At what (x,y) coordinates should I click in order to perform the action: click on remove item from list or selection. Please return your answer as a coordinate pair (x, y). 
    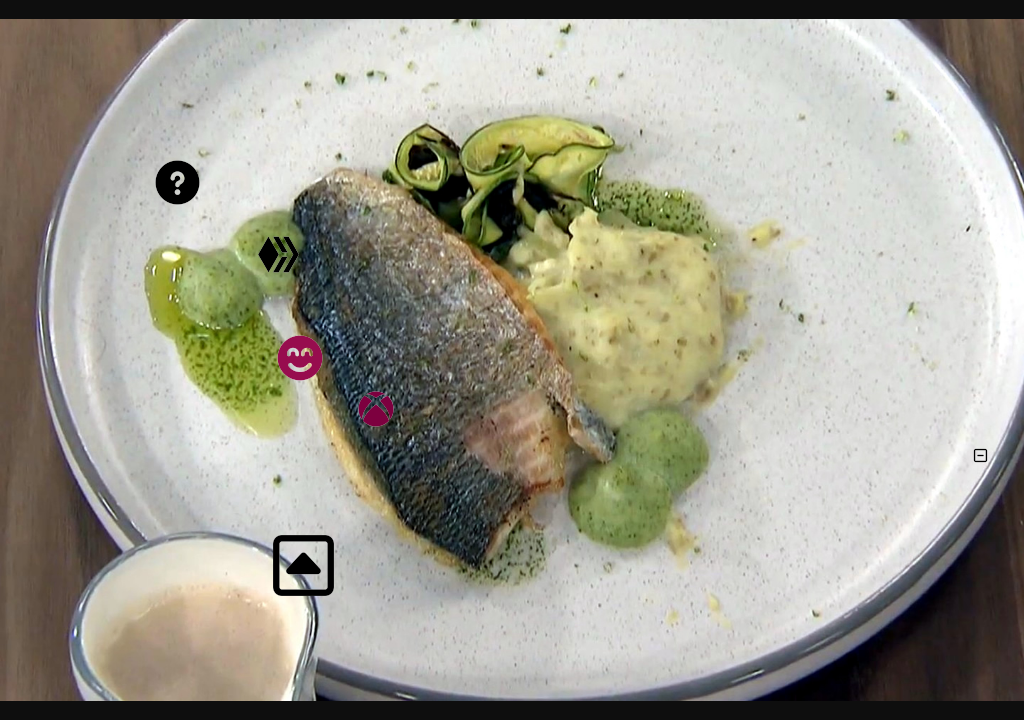
    Looking at the image, I should click on (980, 455).